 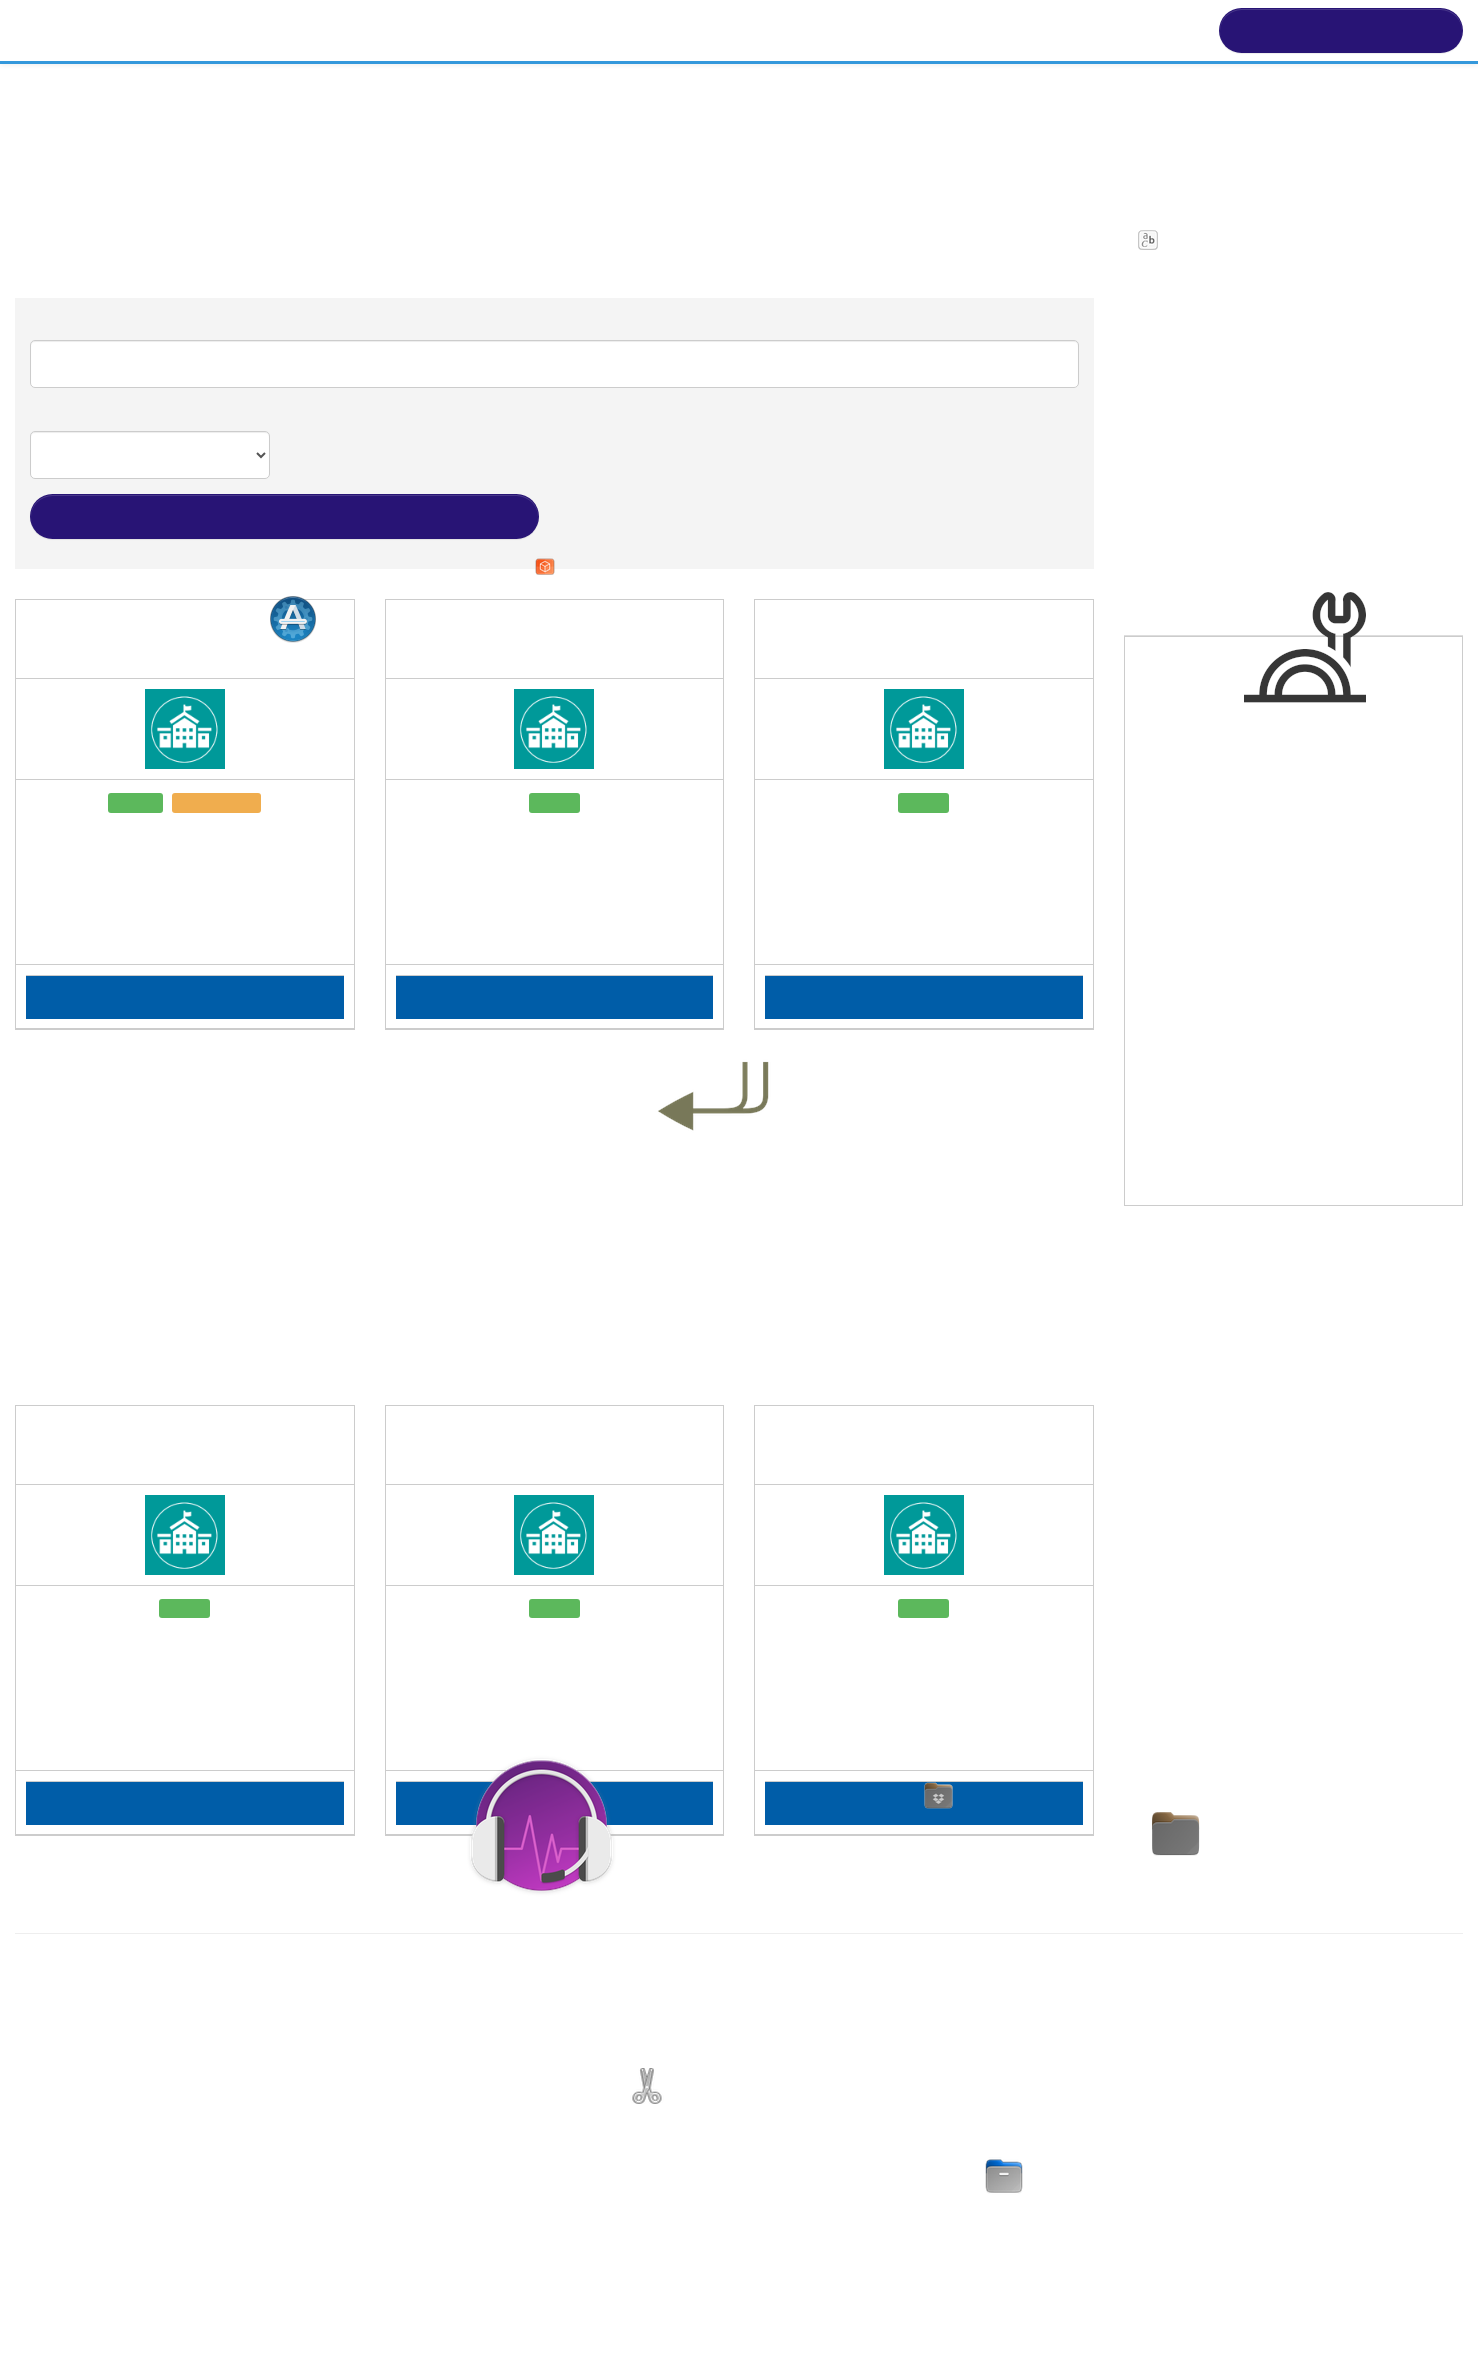 What do you see at coordinates (647, 2086) in the screenshot?
I see `cut selected content to clipboard` at bounding box center [647, 2086].